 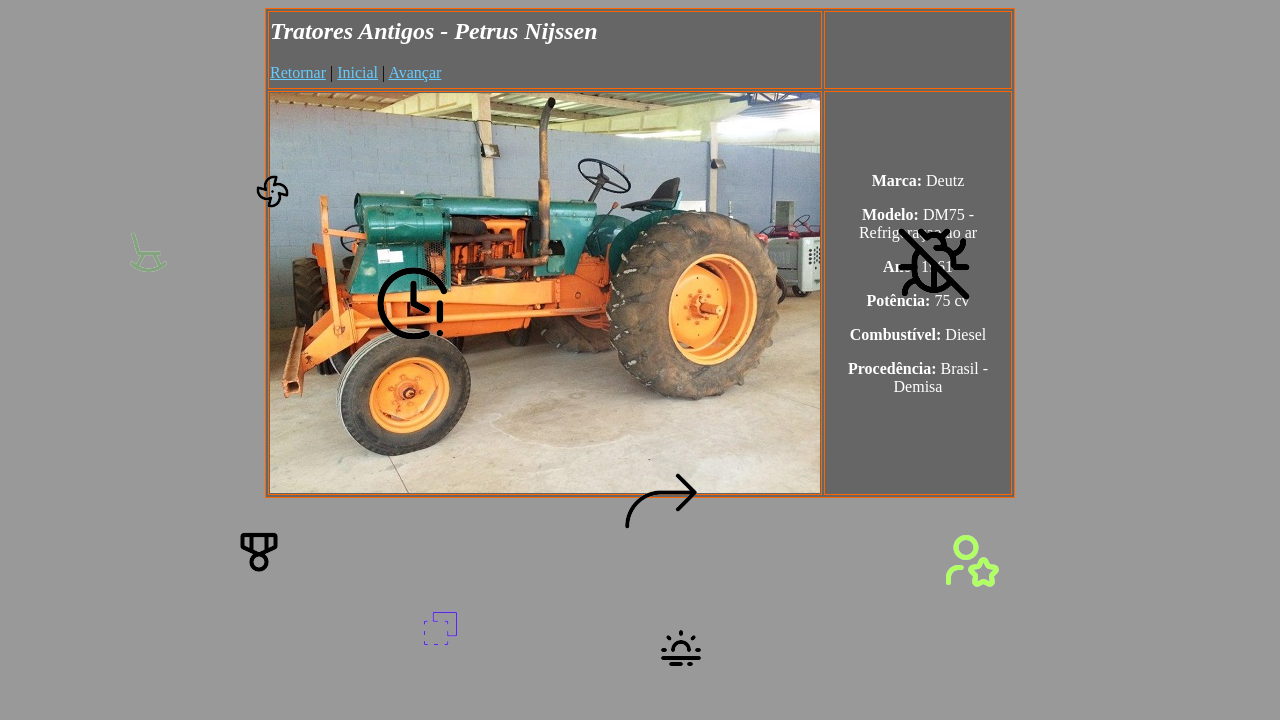 What do you see at coordinates (681, 648) in the screenshot?
I see `view sunset time or golden hour info` at bounding box center [681, 648].